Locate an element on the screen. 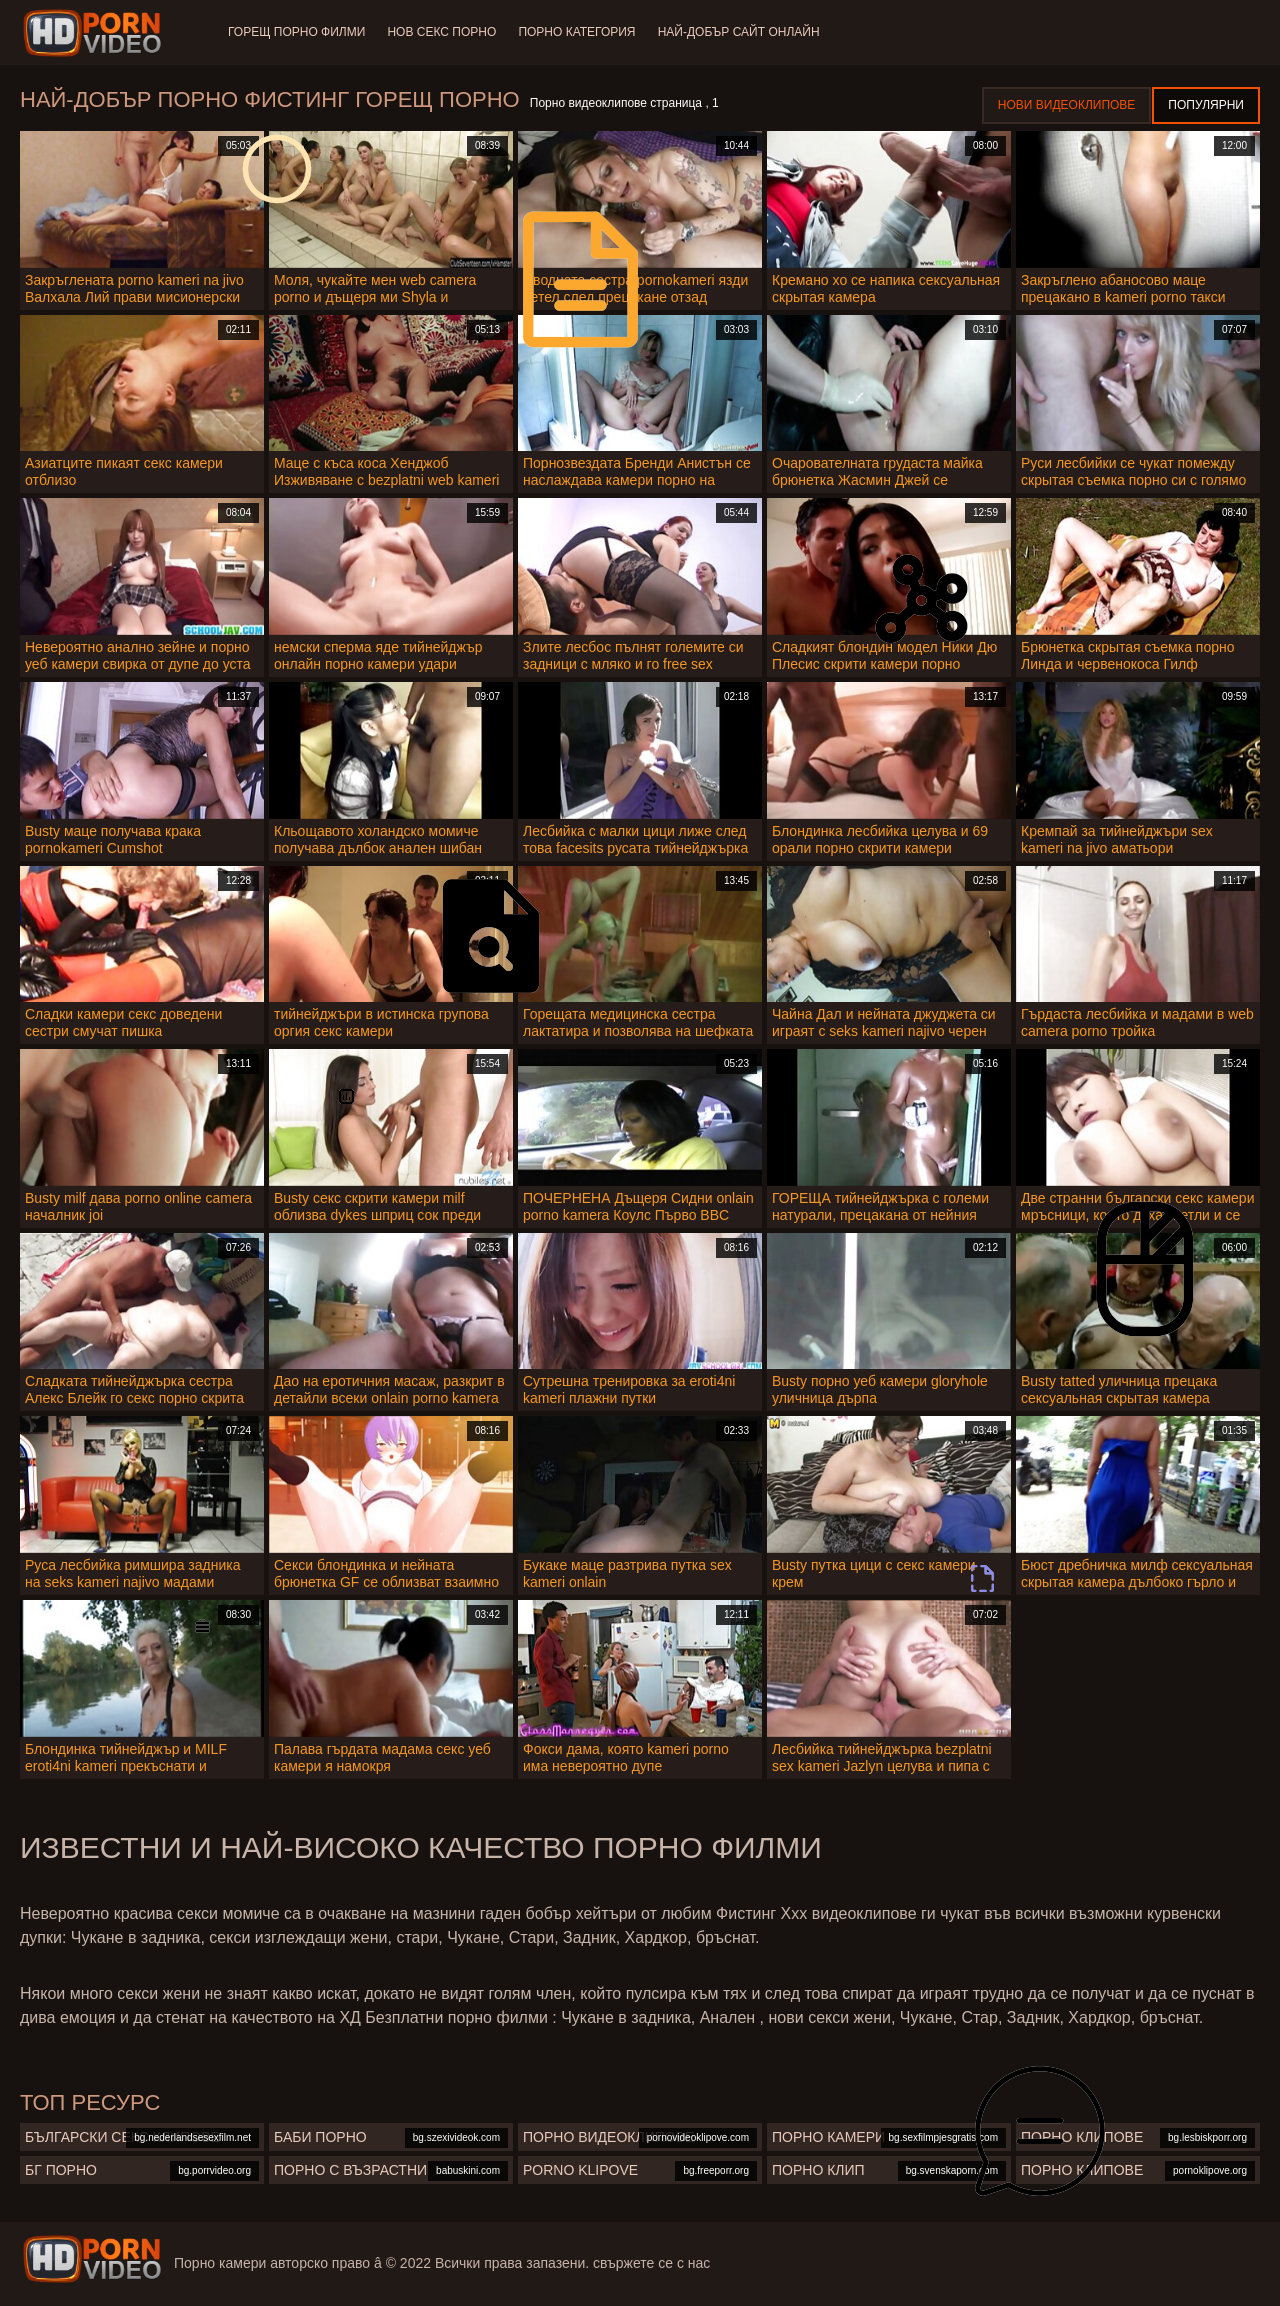 Image resolution: width=1280 pixels, height=2306 pixels. view document or text file is located at coordinates (580, 279).